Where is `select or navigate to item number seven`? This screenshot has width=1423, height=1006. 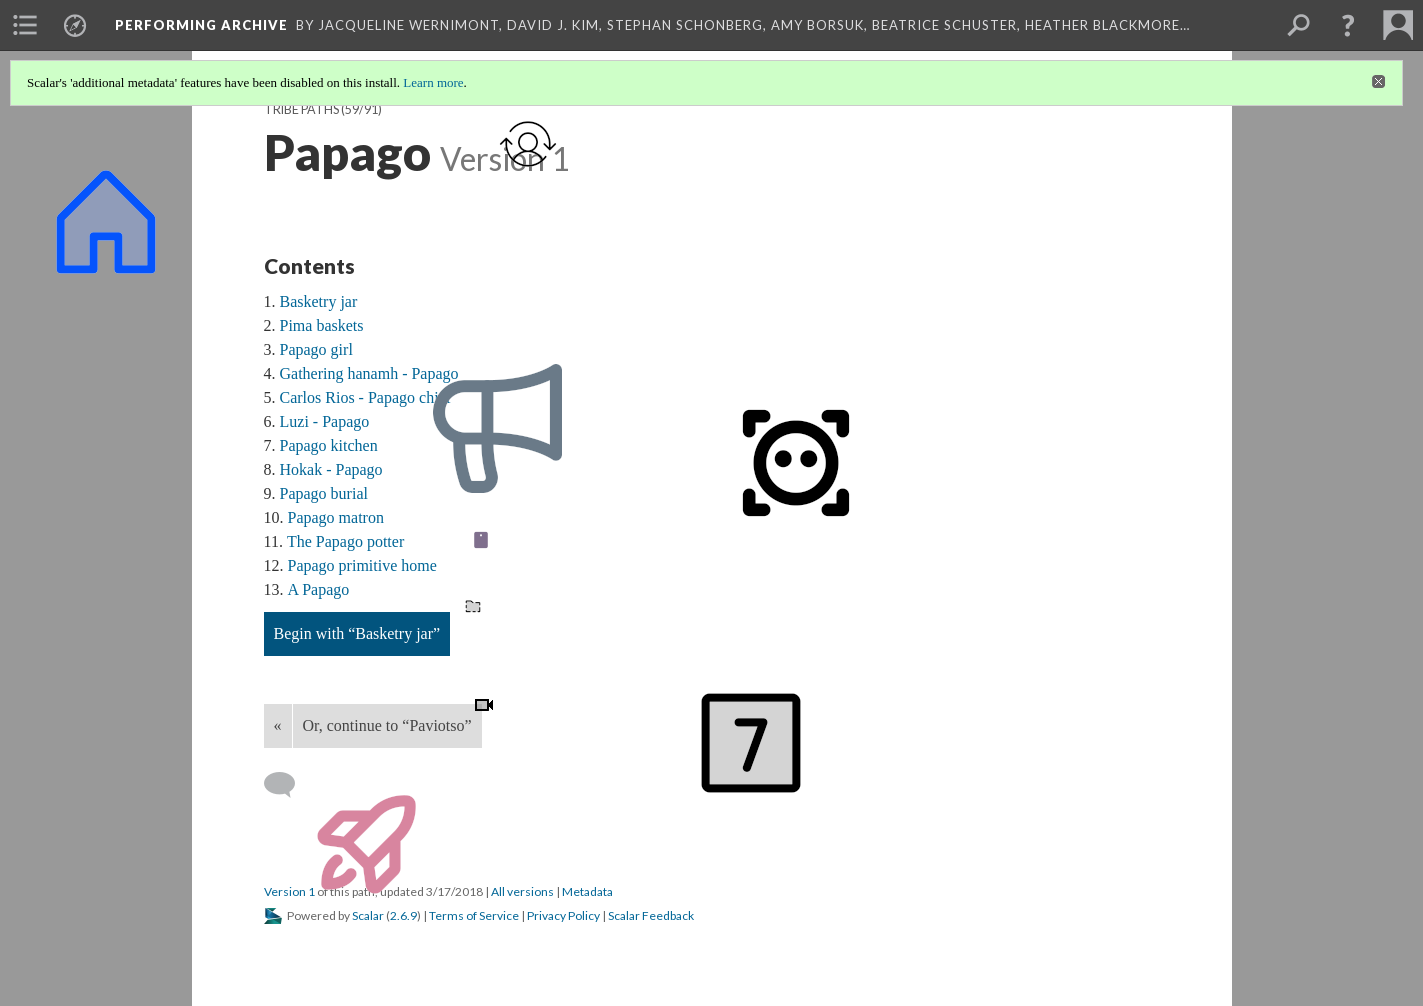 select or navigate to item number seven is located at coordinates (751, 743).